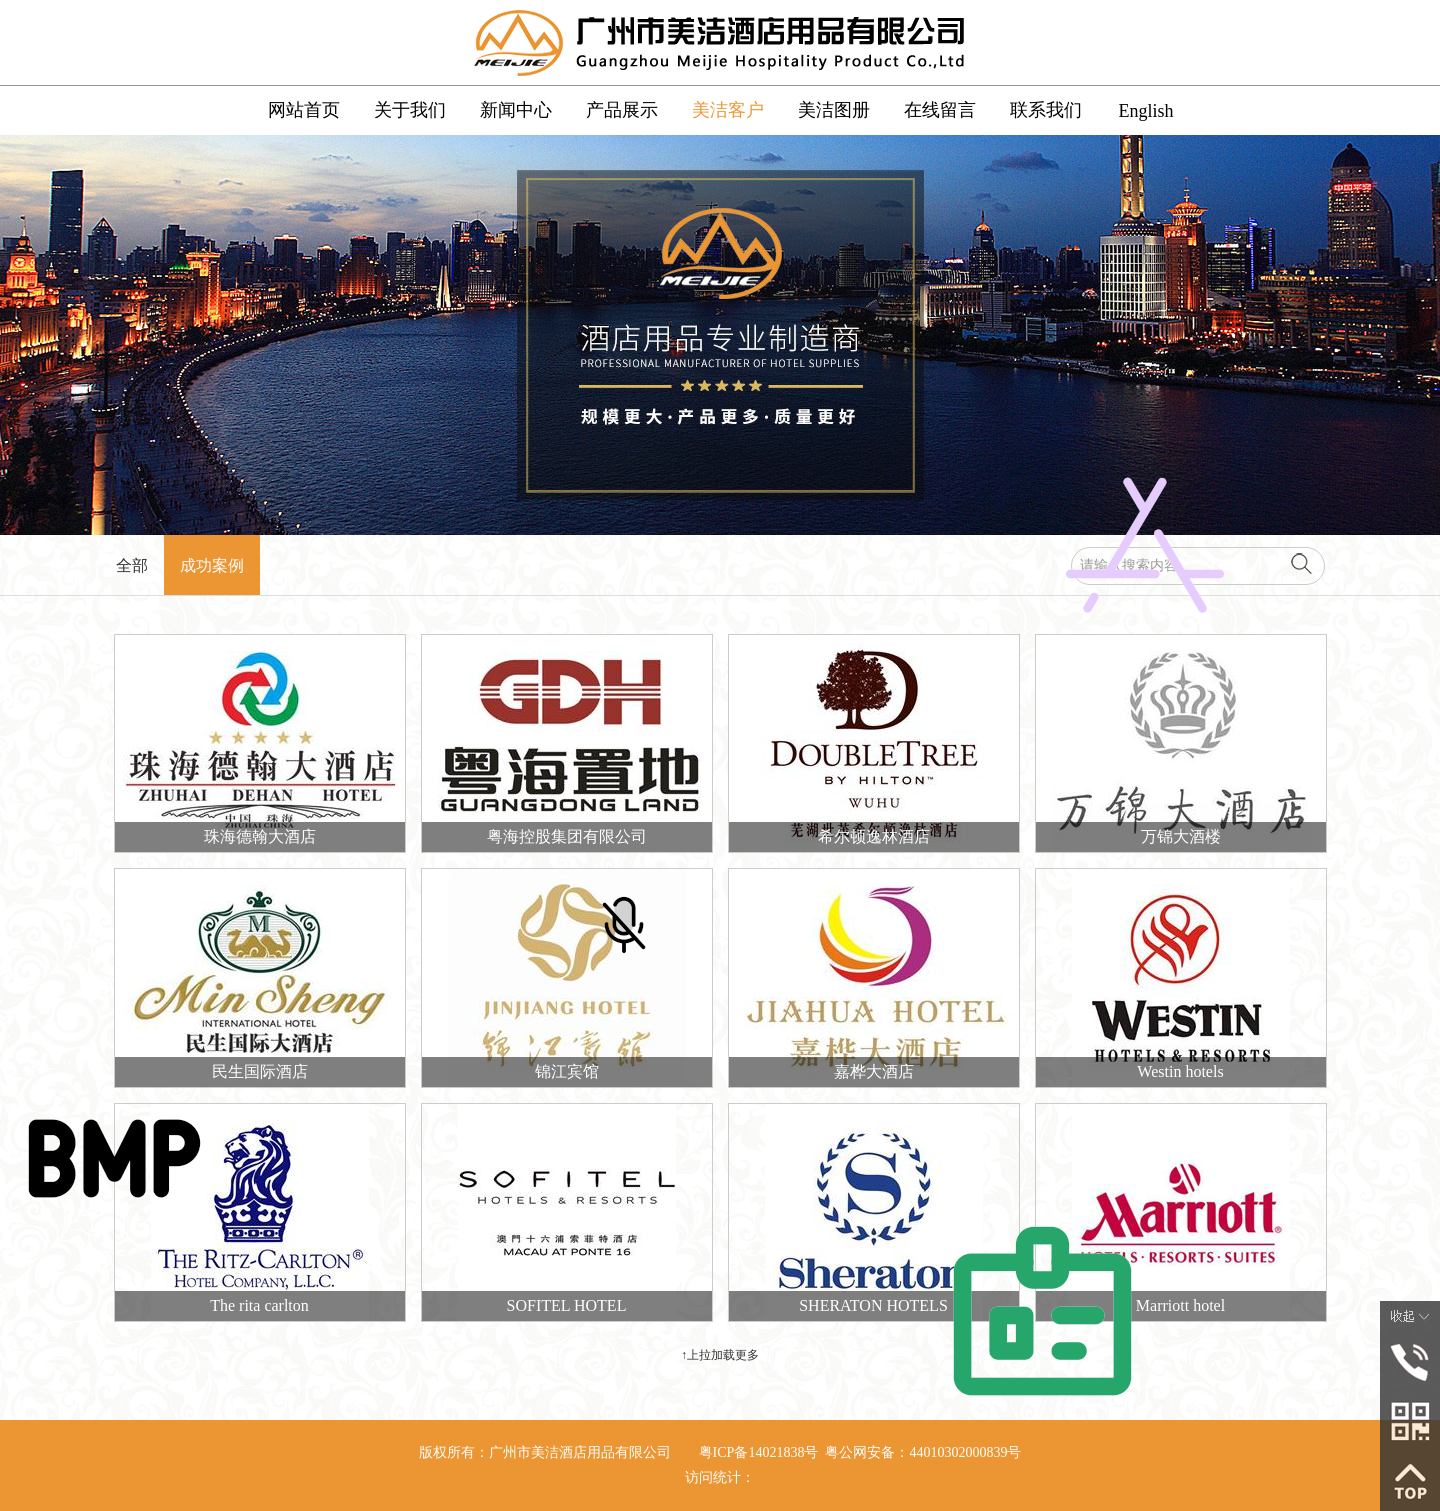  What do you see at coordinates (1145, 551) in the screenshot?
I see `open the app store` at bounding box center [1145, 551].